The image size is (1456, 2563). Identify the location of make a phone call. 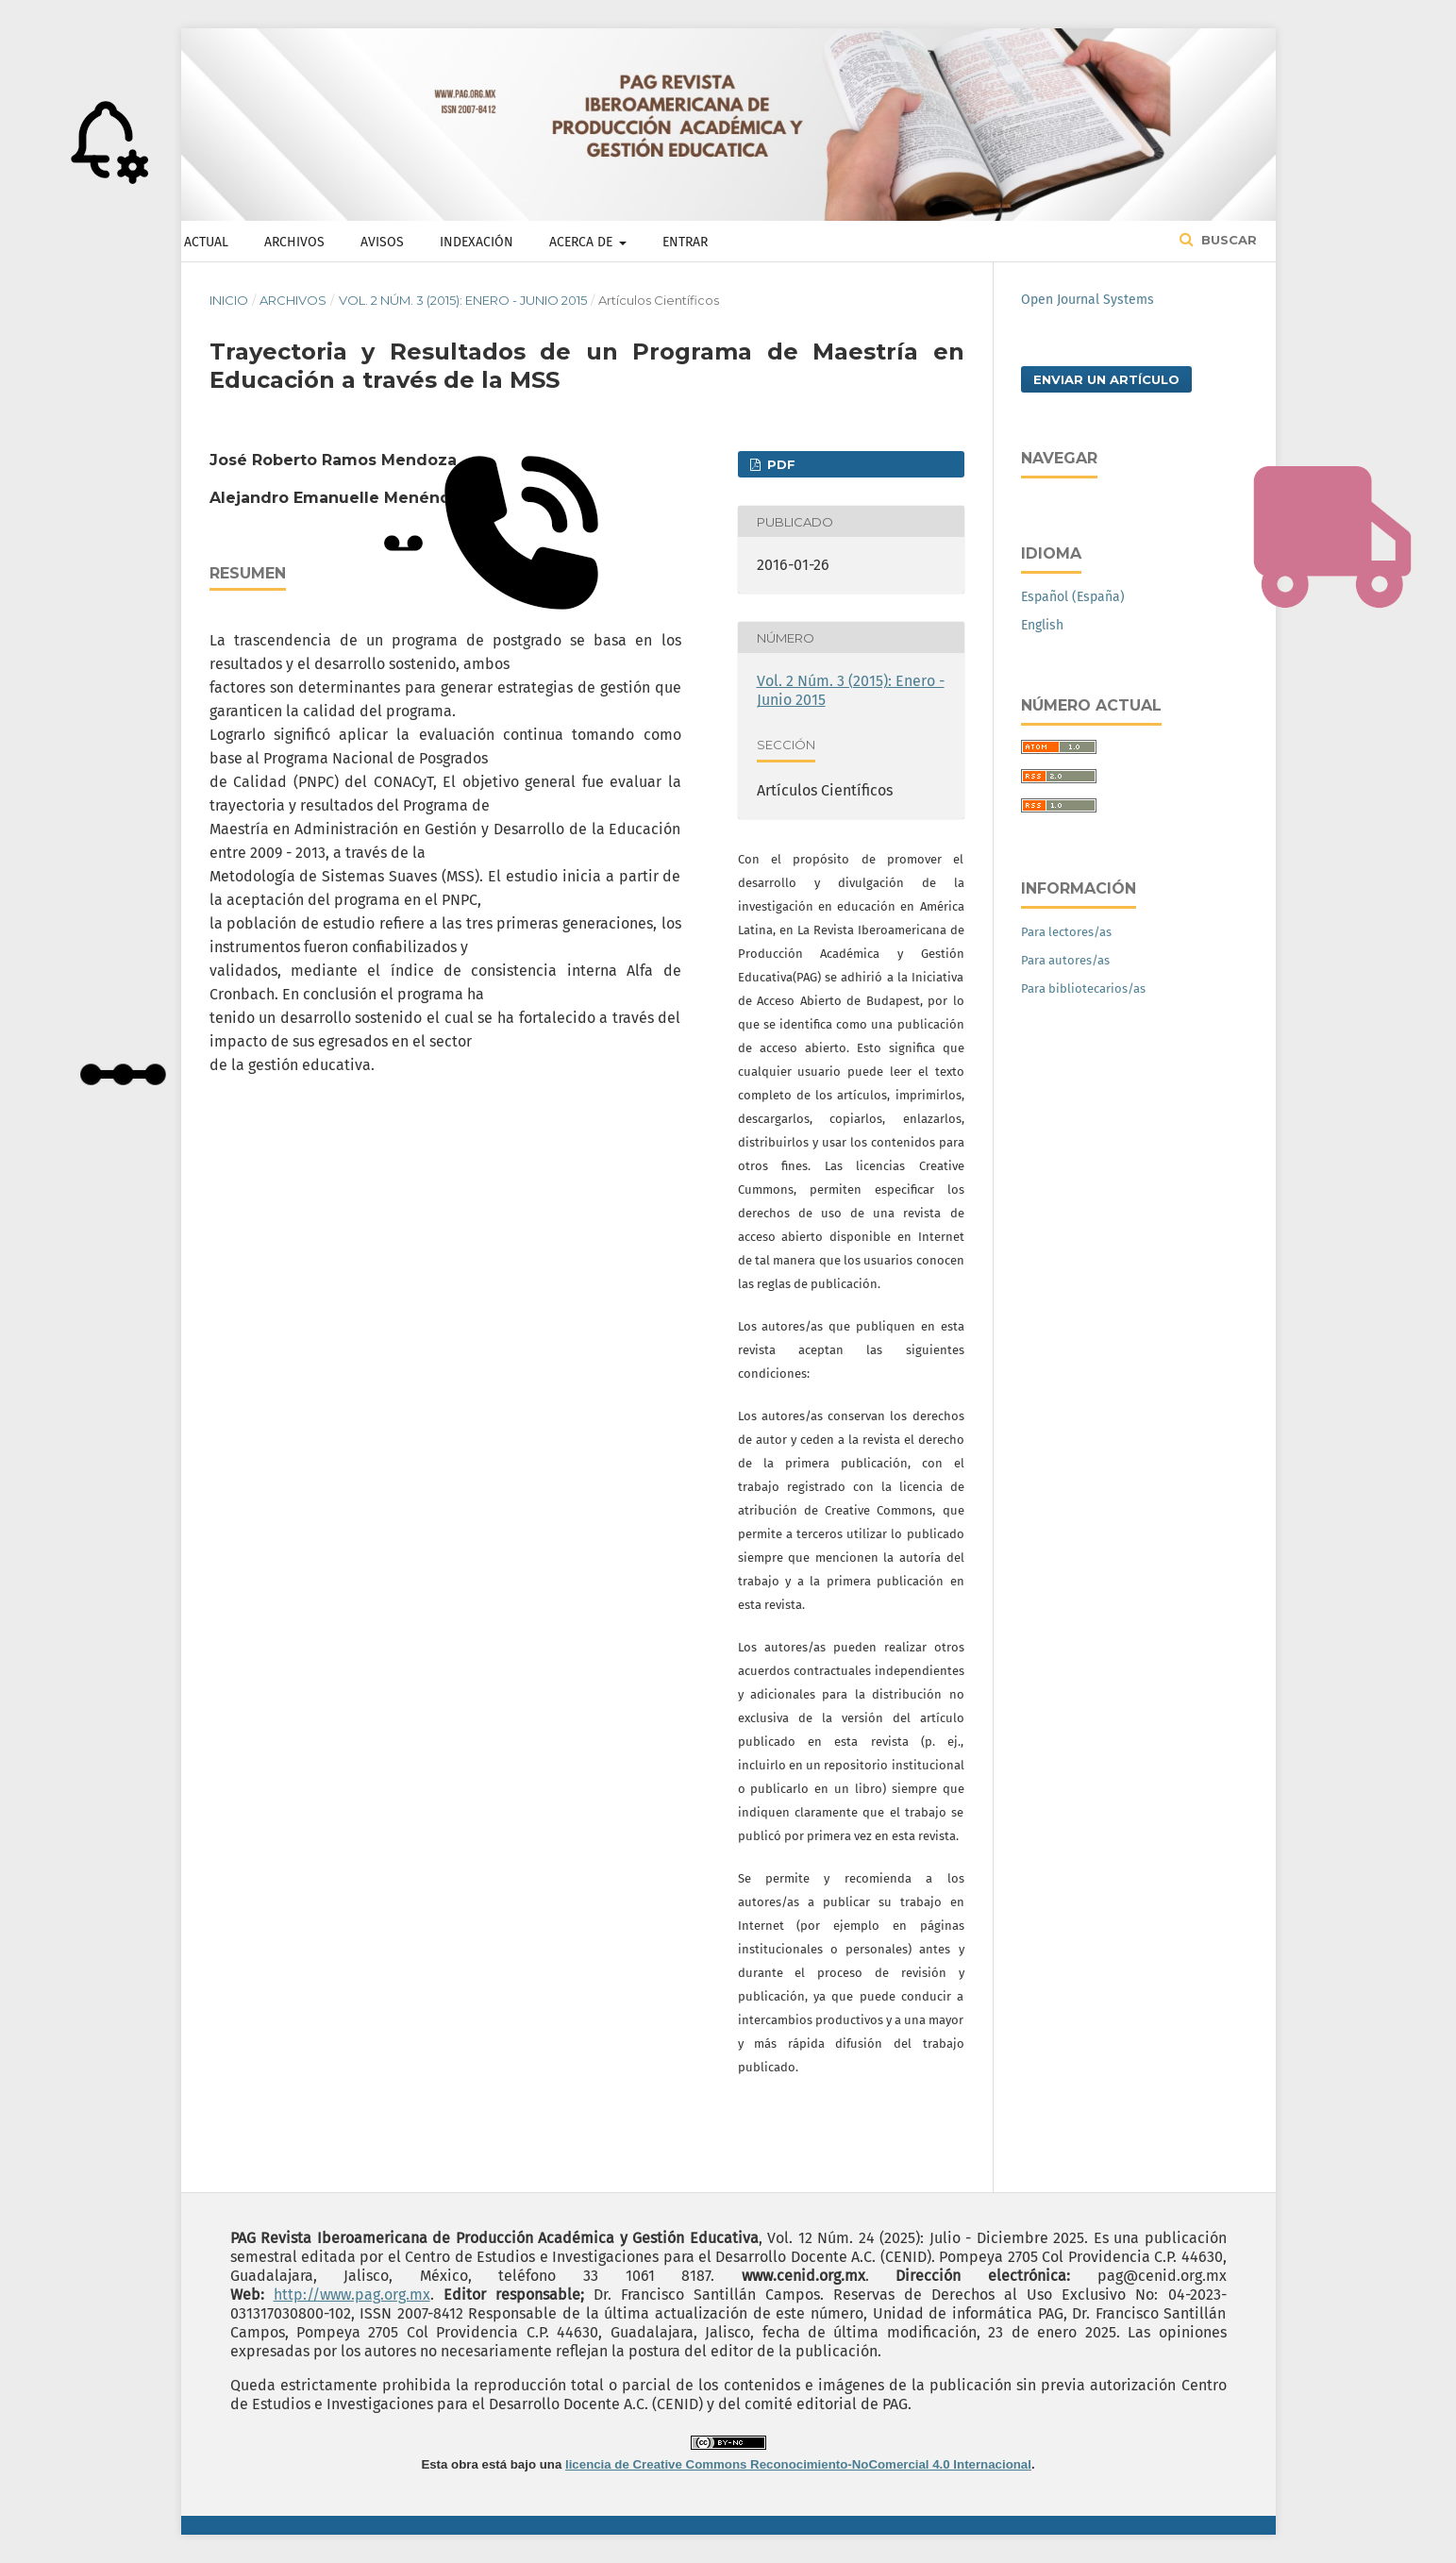
(521, 532).